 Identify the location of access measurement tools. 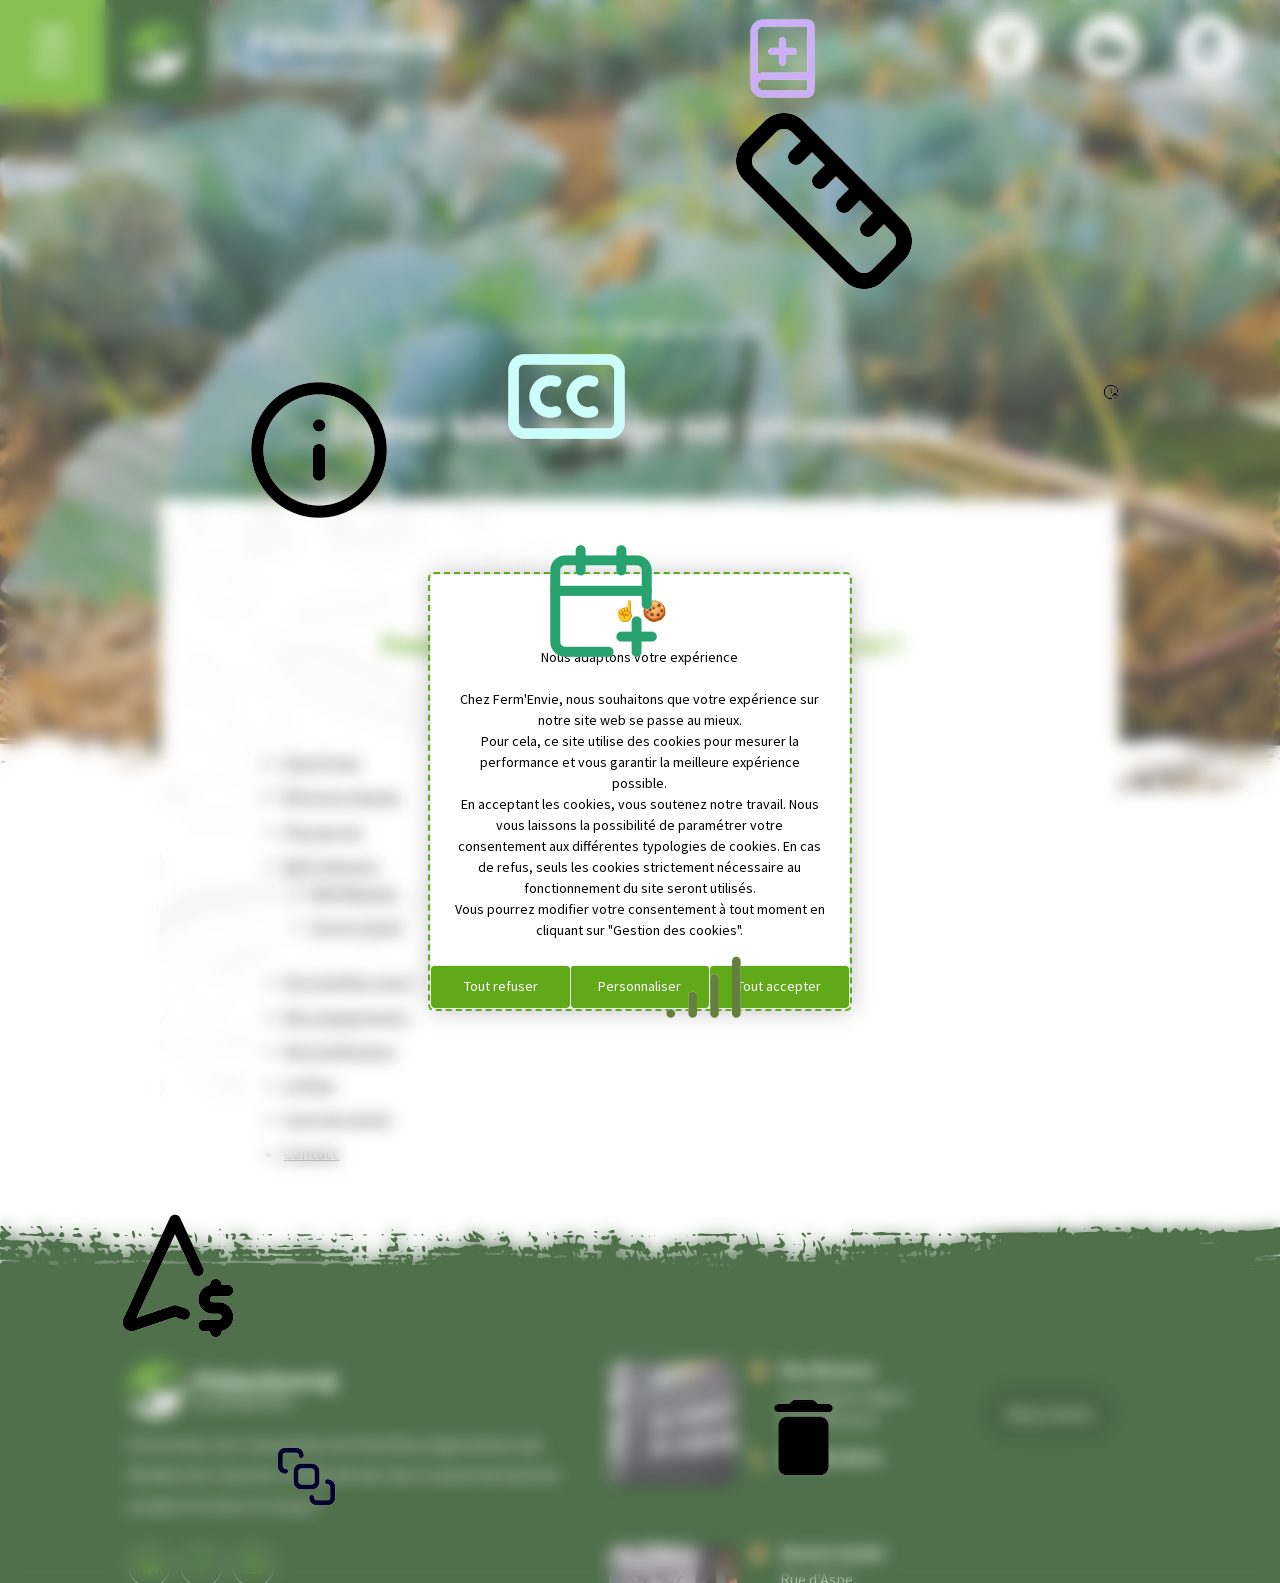
(824, 201).